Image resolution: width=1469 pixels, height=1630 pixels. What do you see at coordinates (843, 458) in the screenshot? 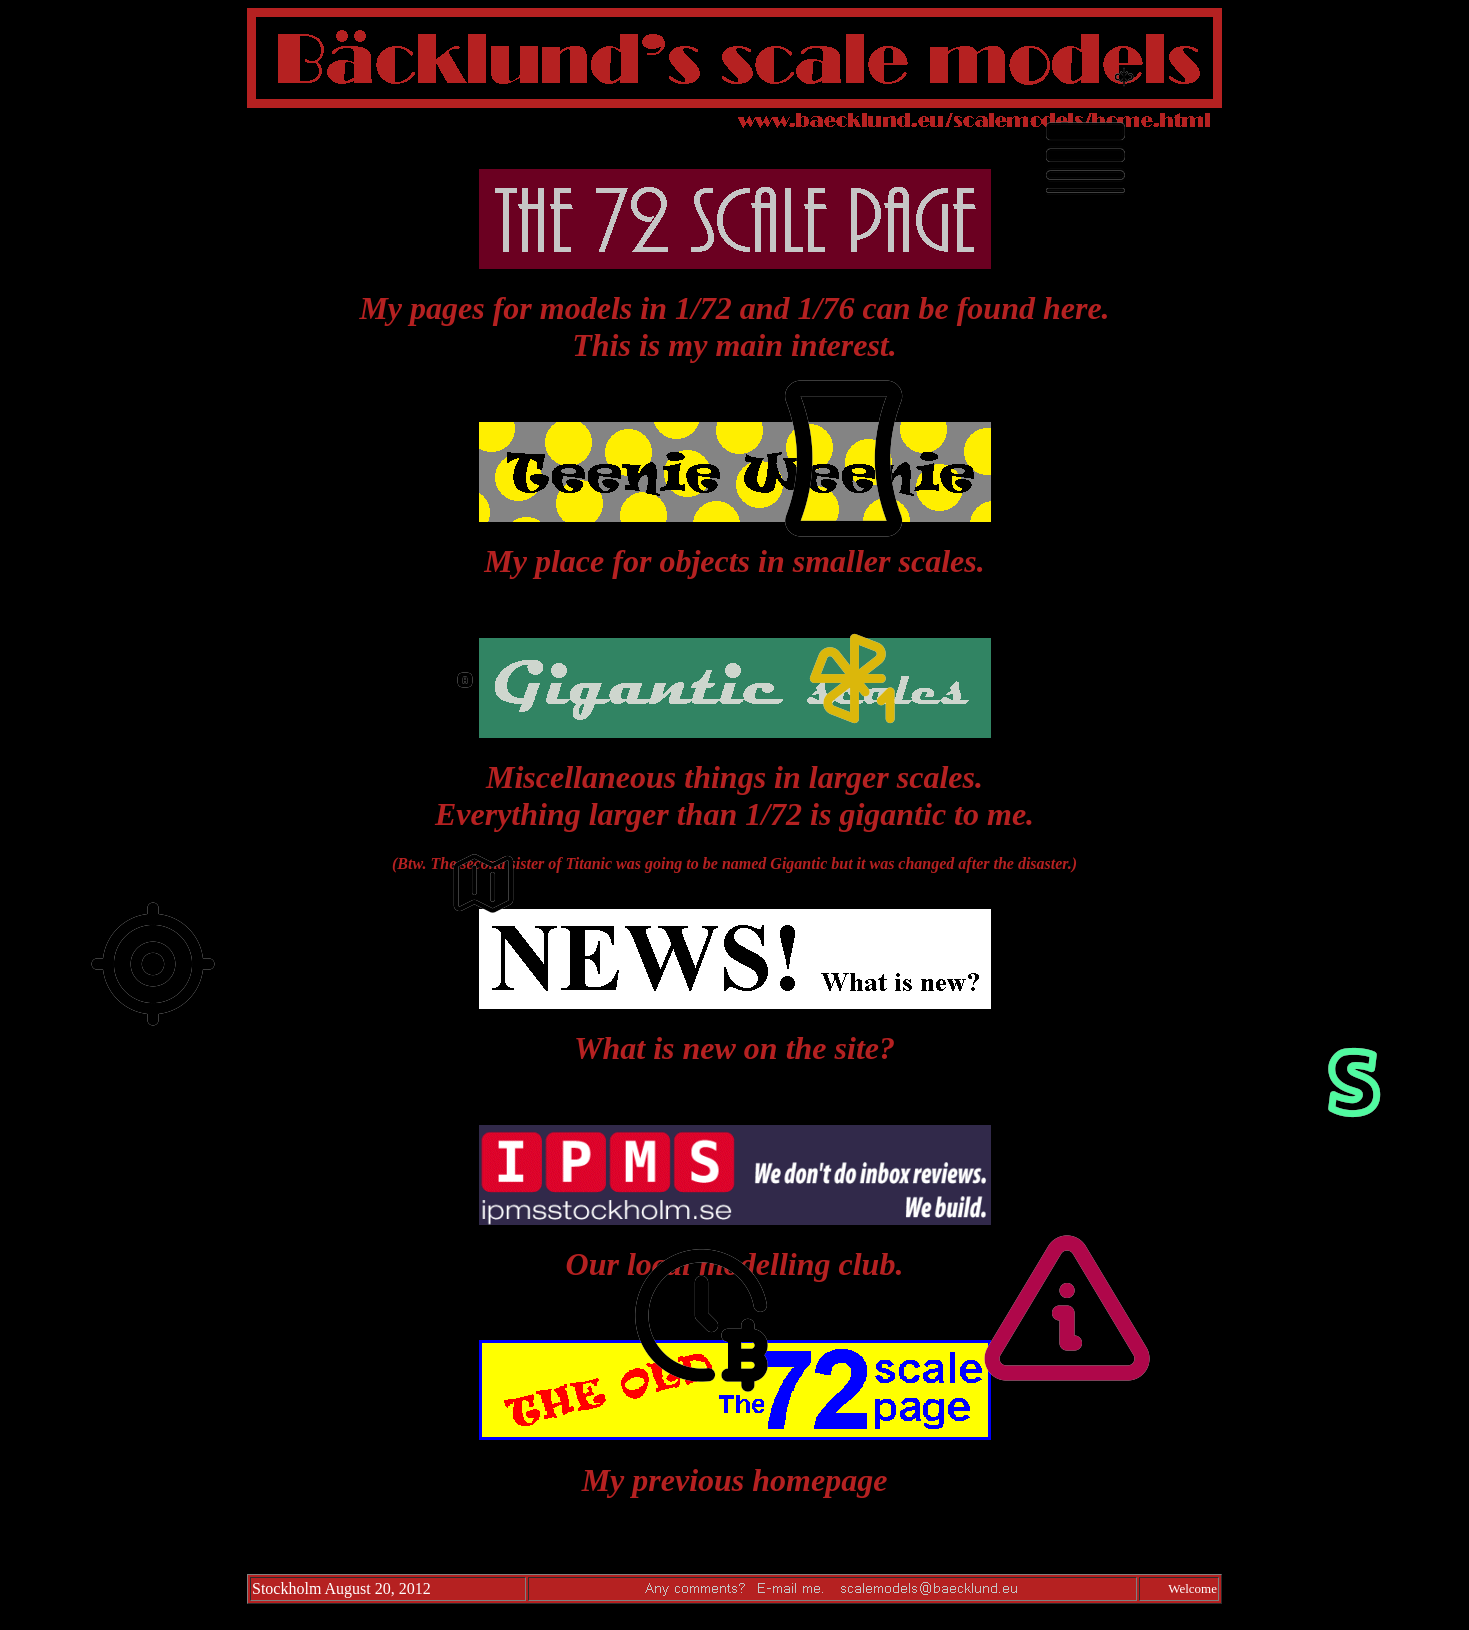
I see `switch to vertical panorama mode` at bounding box center [843, 458].